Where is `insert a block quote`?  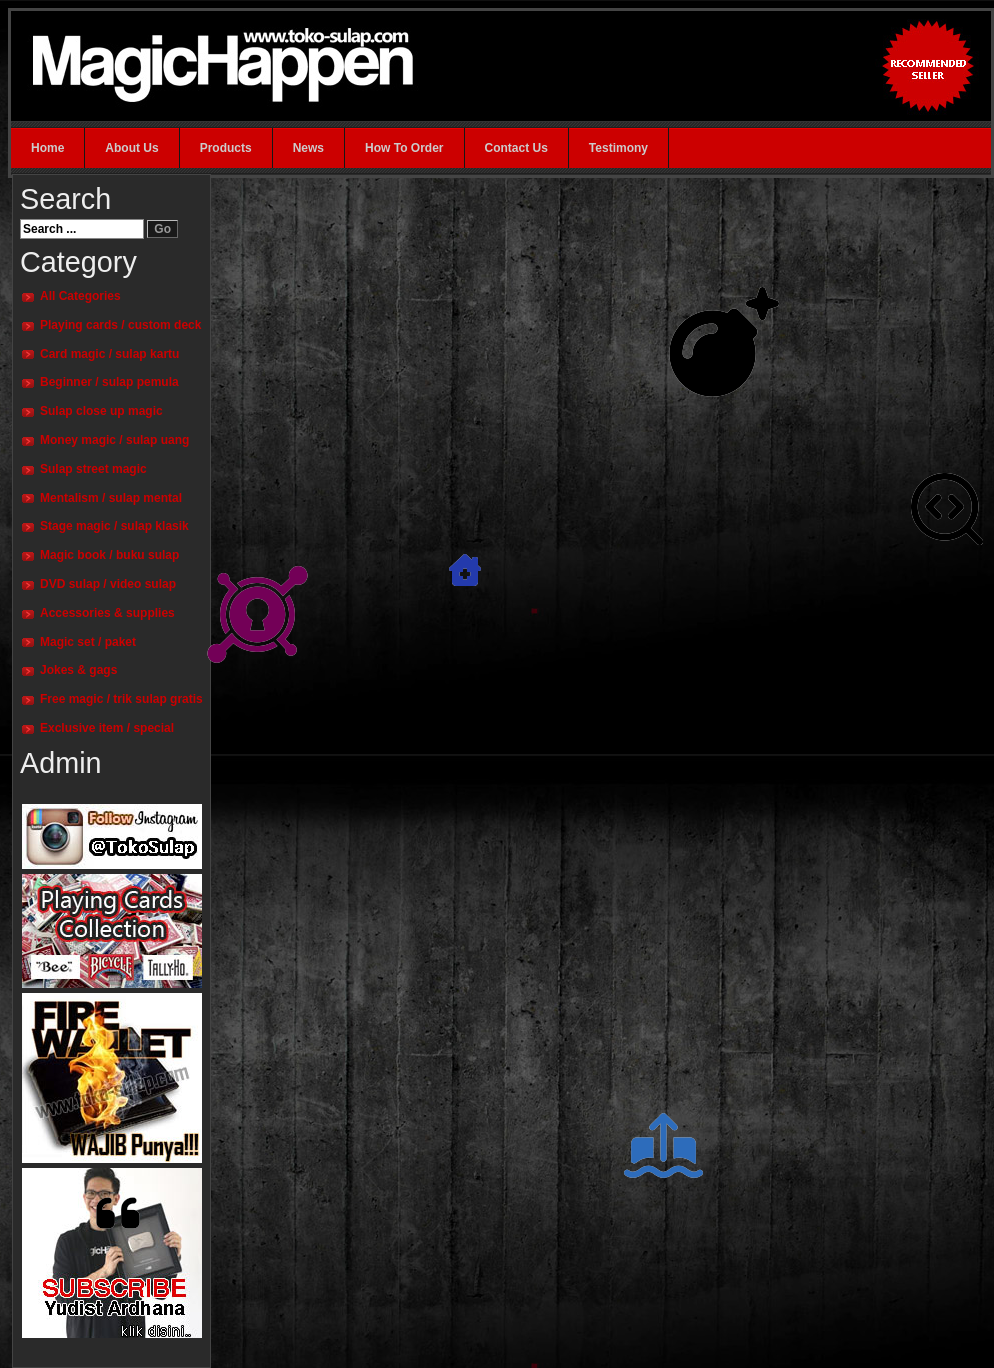
insert a block quote is located at coordinates (118, 1213).